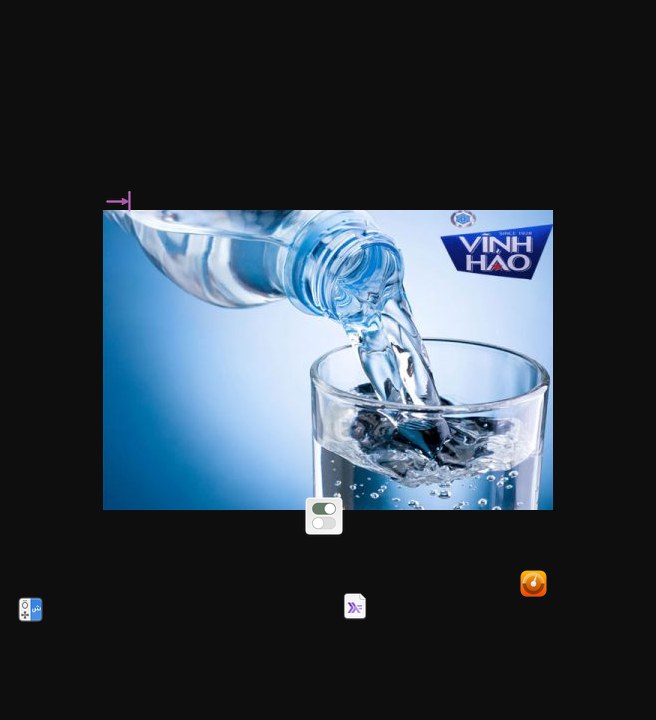 The width and height of the screenshot is (656, 720). What do you see at coordinates (533, 583) in the screenshot?
I see `open gtick metronome application` at bounding box center [533, 583].